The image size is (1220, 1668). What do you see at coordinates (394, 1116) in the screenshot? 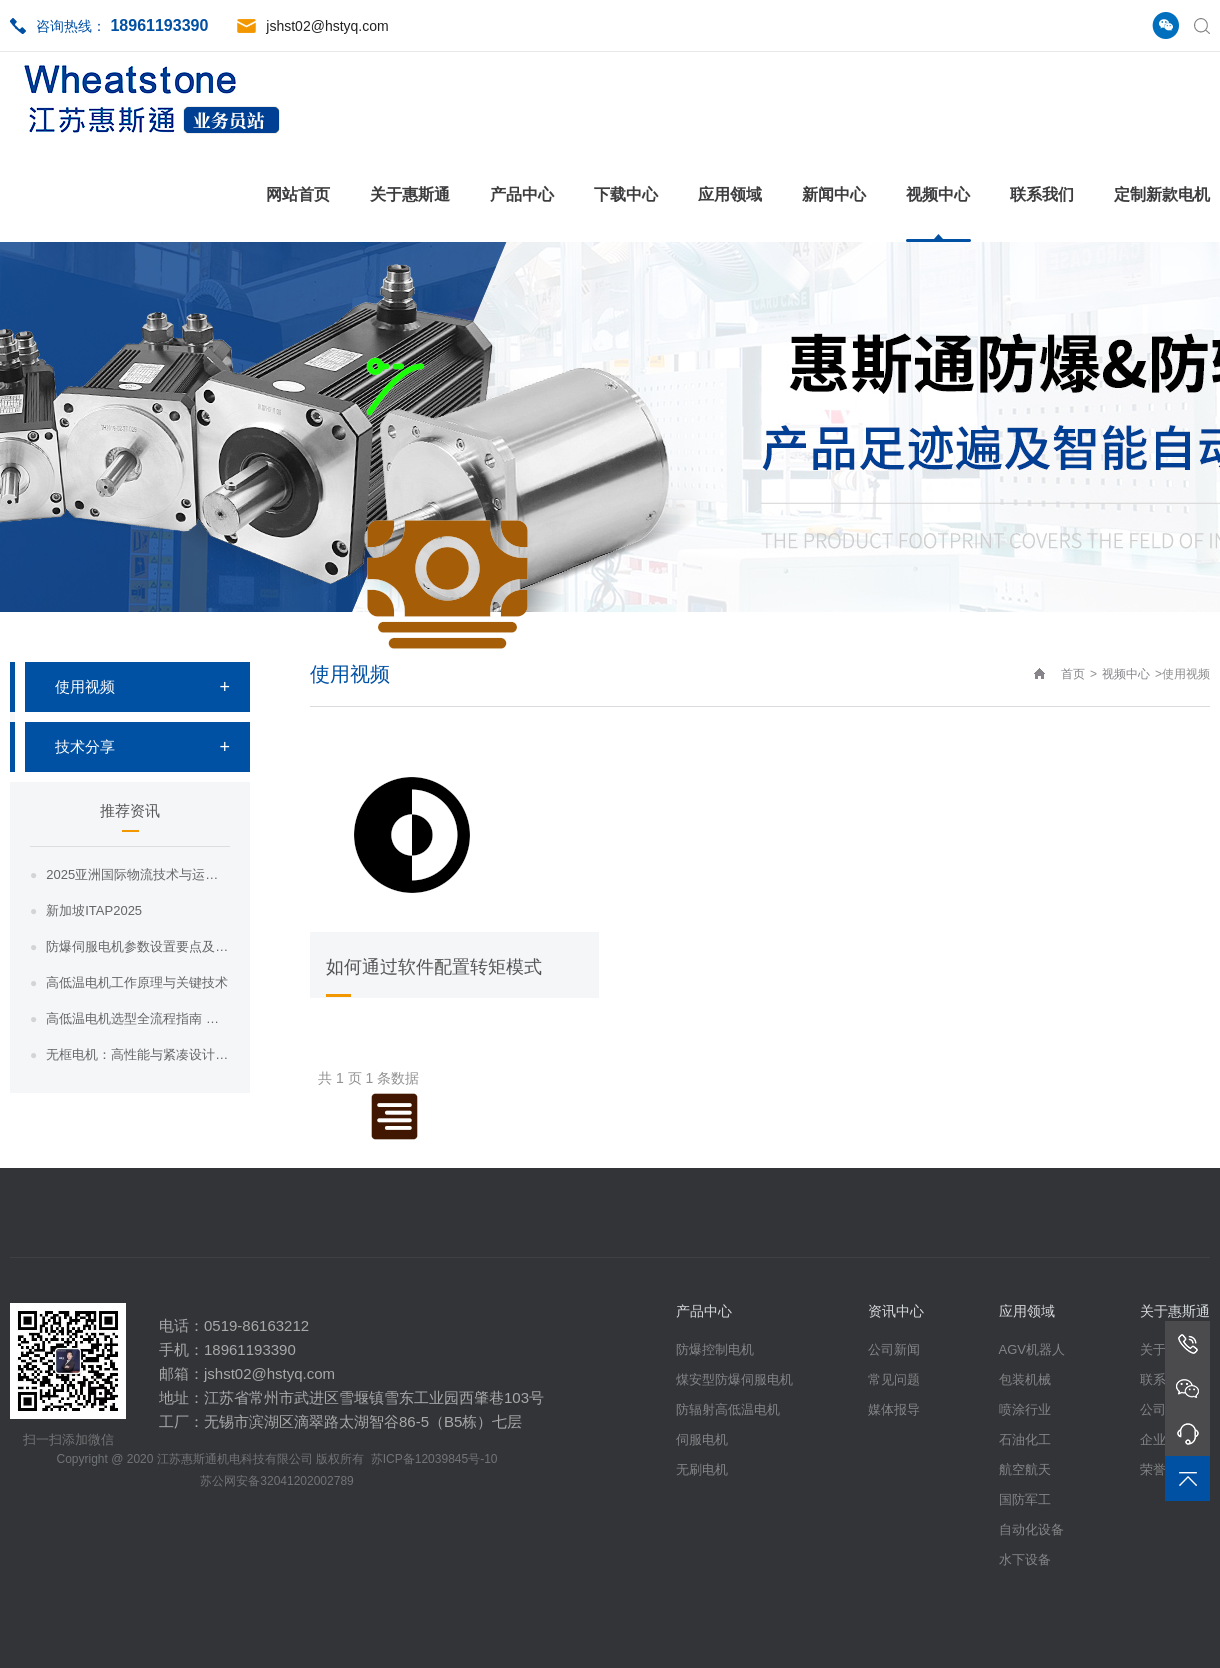
I see `align text to the right` at bounding box center [394, 1116].